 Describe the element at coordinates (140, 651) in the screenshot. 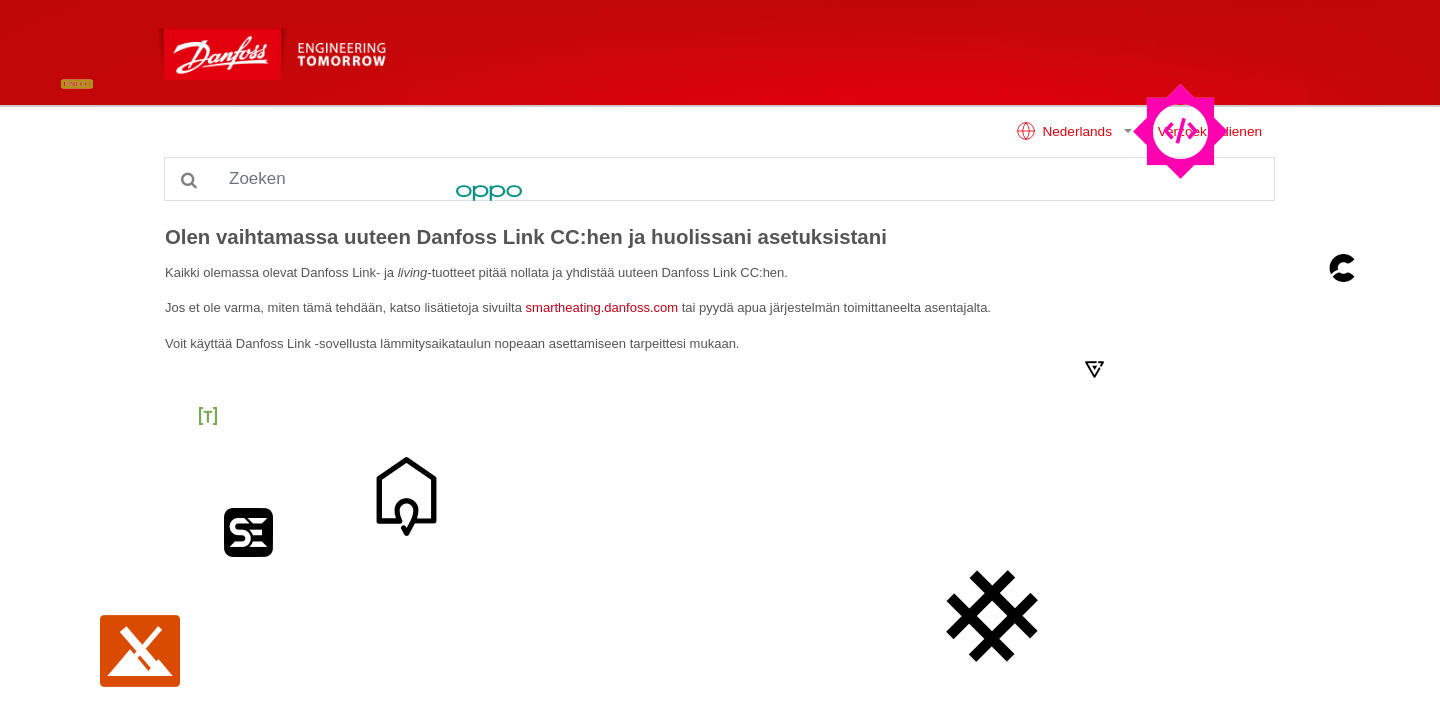

I see `MX Linux operating system logo` at that location.